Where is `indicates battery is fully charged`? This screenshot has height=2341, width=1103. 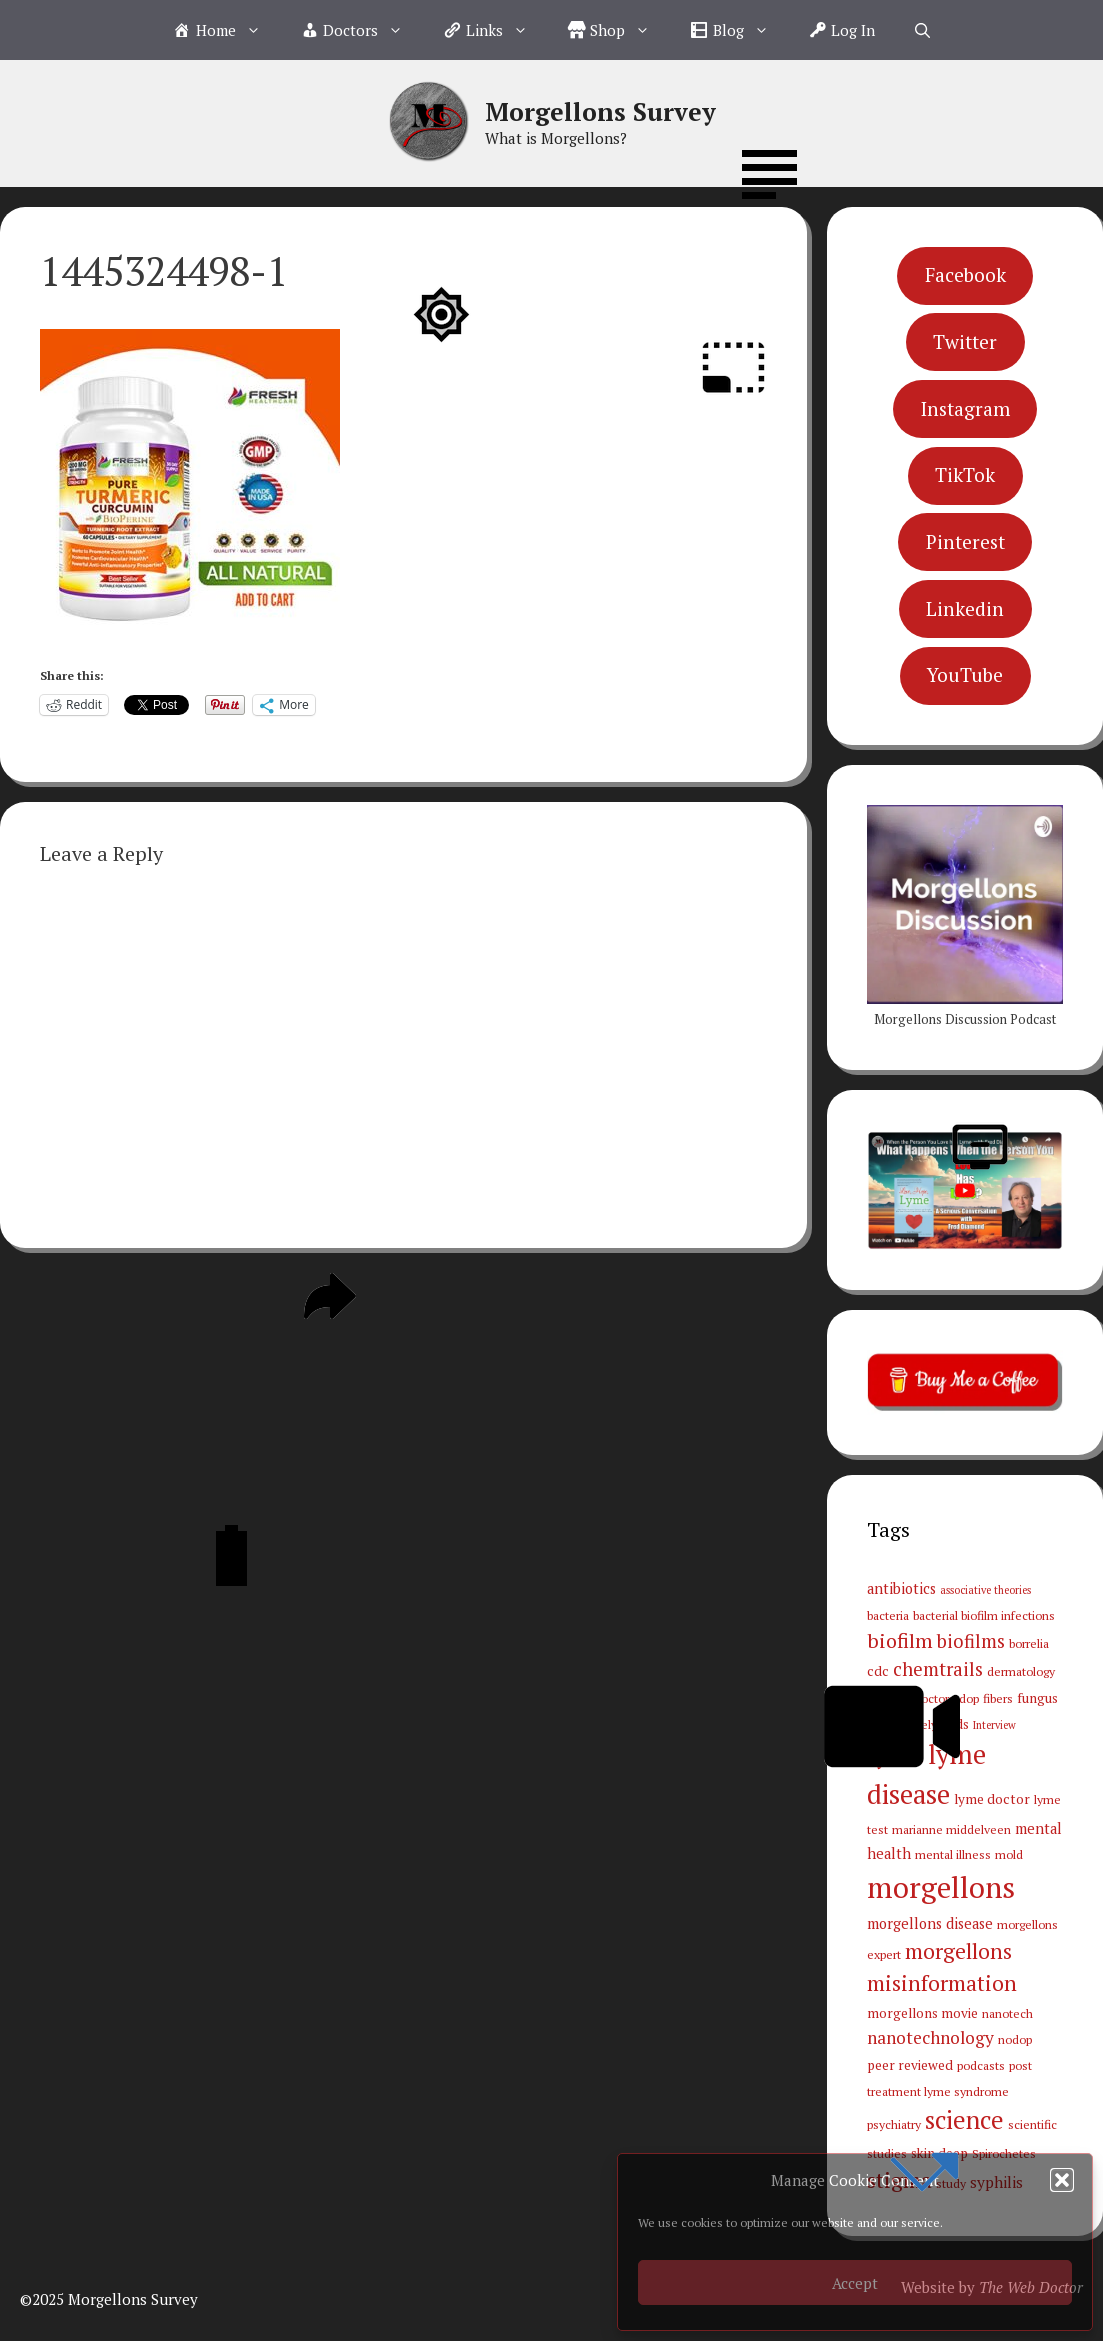 indicates battery is fully charged is located at coordinates (231, 1555).